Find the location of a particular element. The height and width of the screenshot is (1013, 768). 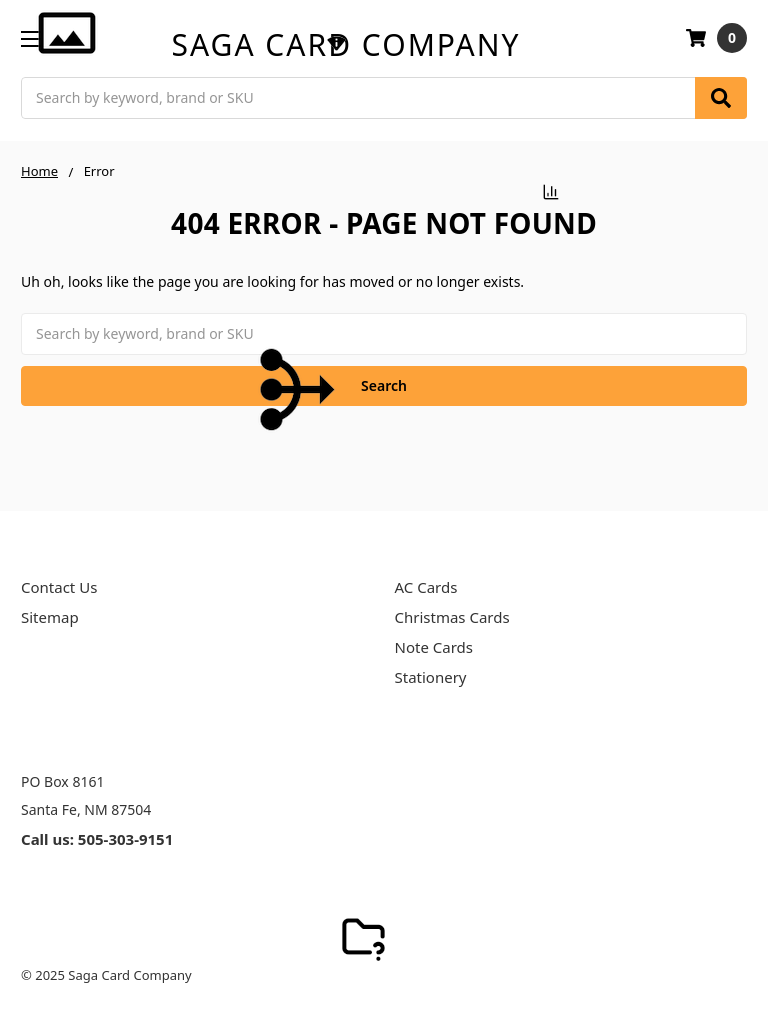

merge or combine multiple inputs into one output is located at coordinates (297, 389).